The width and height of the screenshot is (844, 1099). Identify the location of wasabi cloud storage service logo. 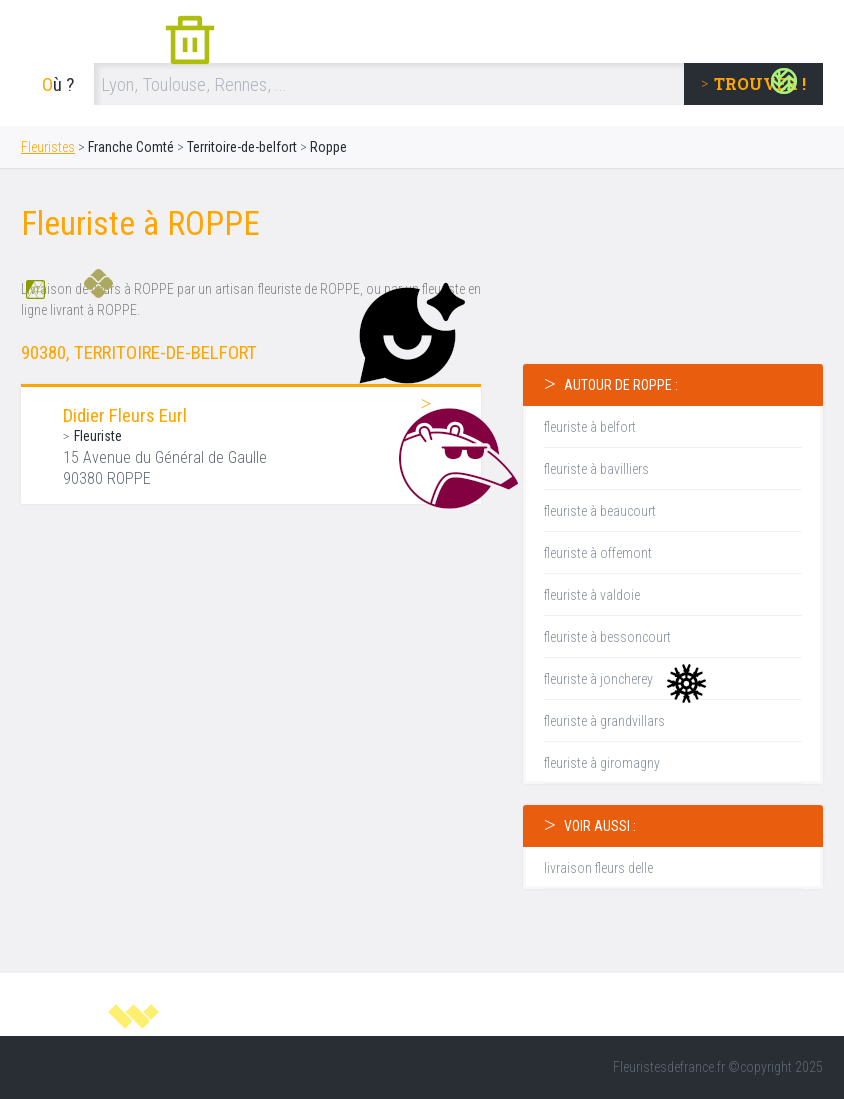
(784, 81).